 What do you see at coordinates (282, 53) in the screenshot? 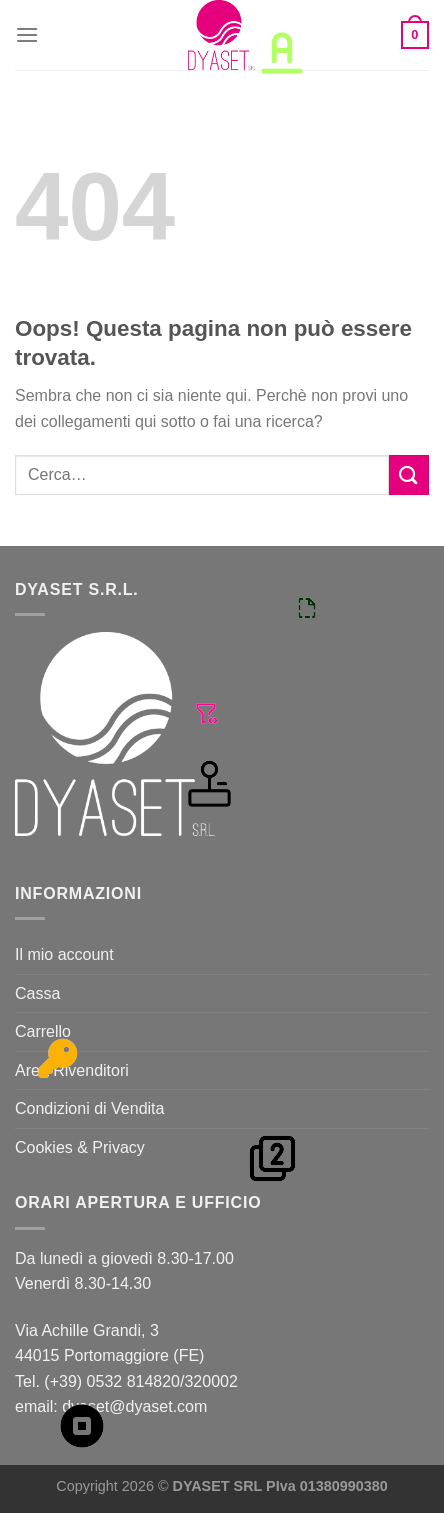
I see `change text color` at bounding box center [282, 53].